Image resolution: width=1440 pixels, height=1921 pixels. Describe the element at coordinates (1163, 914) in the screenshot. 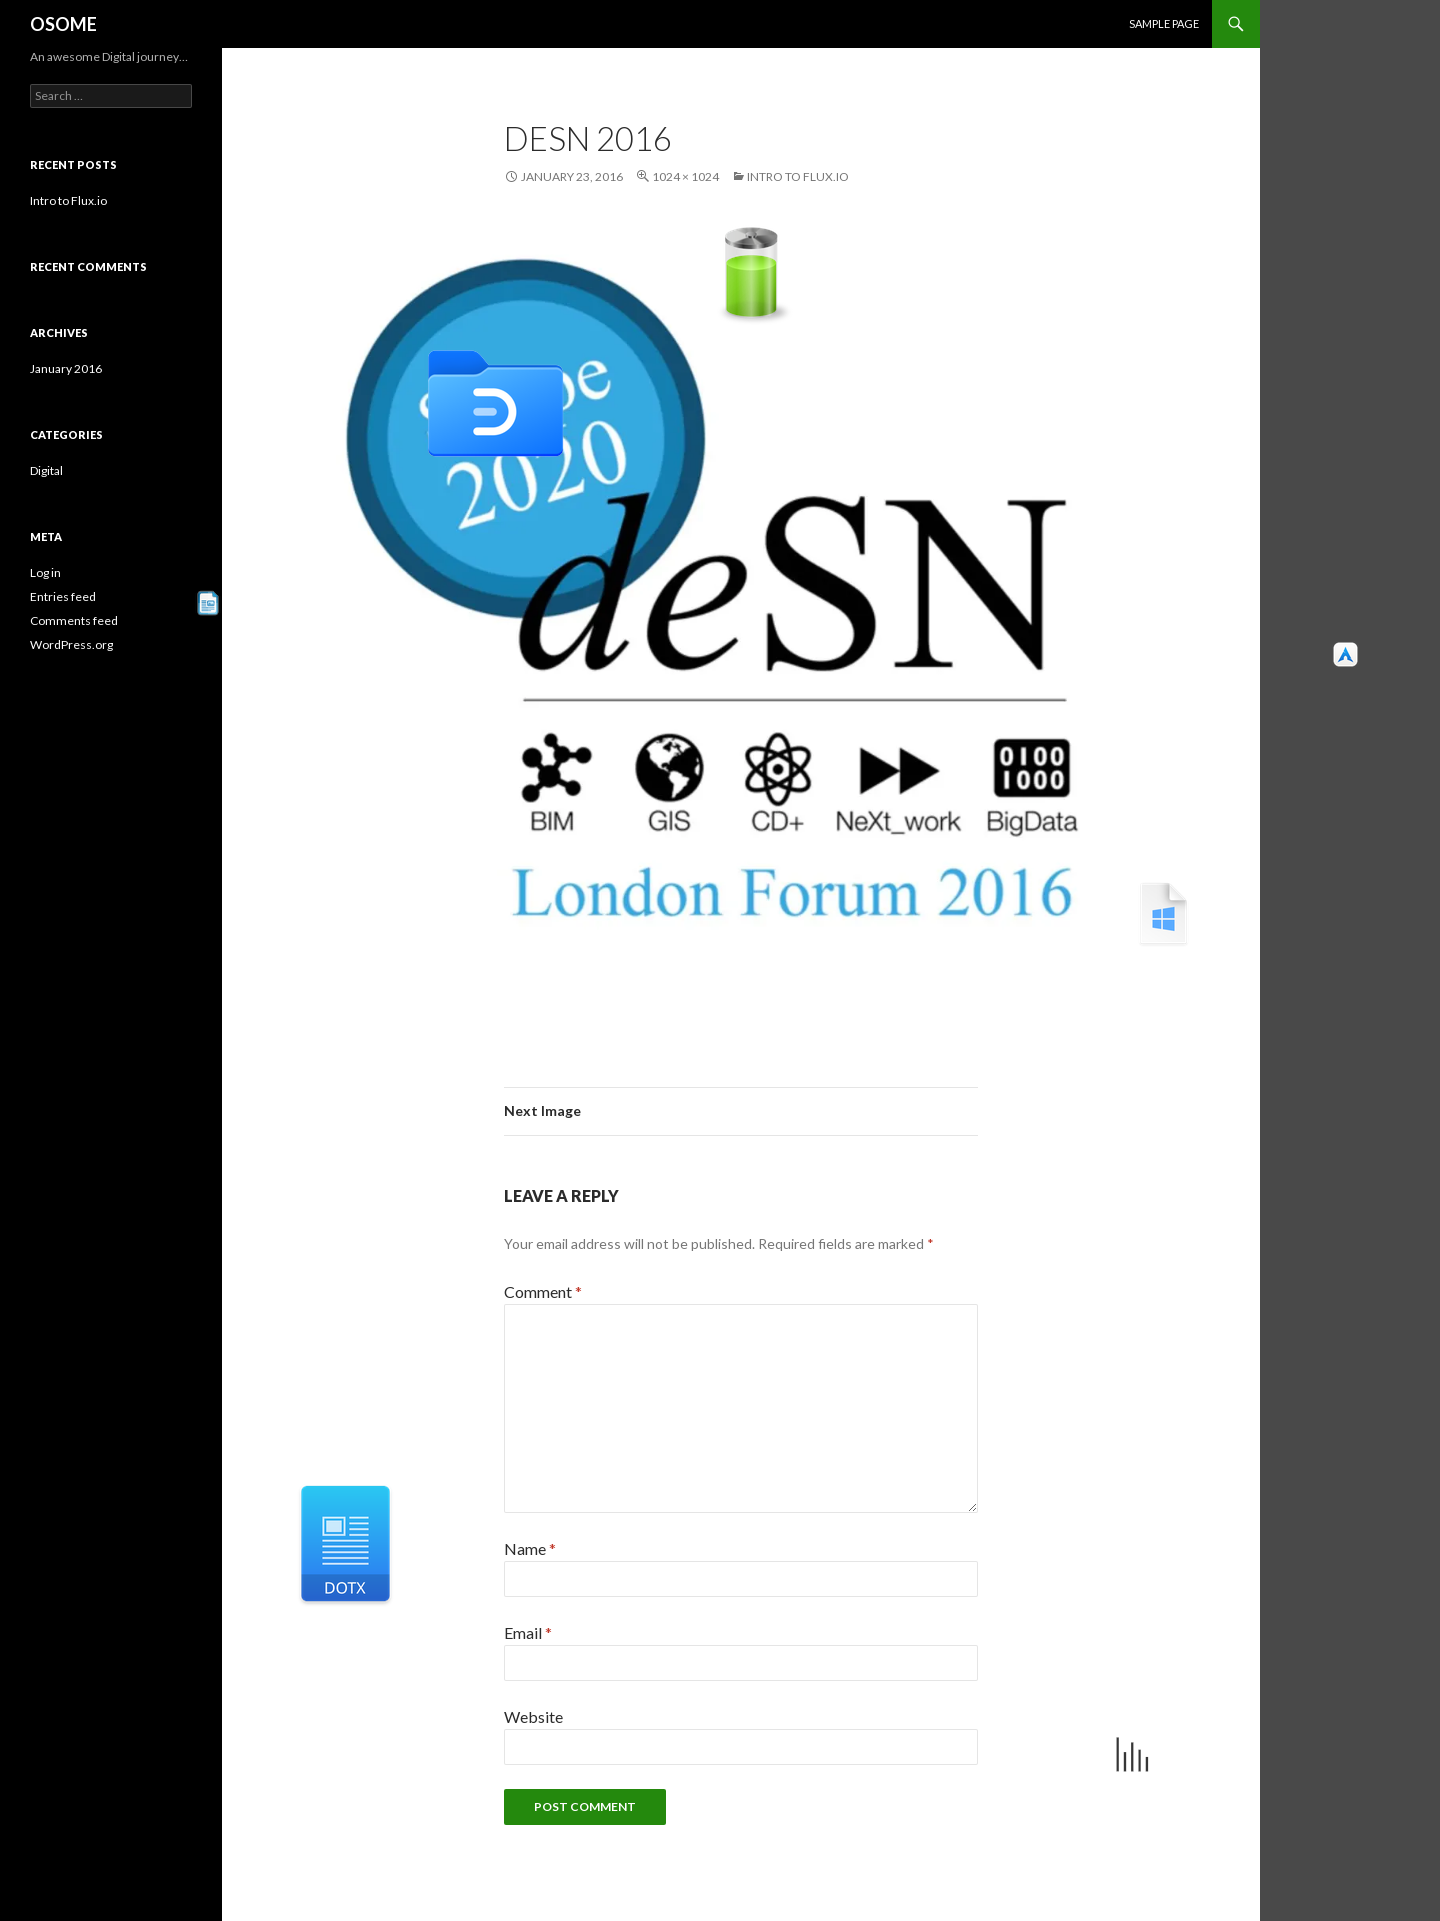

I see `a windows executable or application file` at that location.